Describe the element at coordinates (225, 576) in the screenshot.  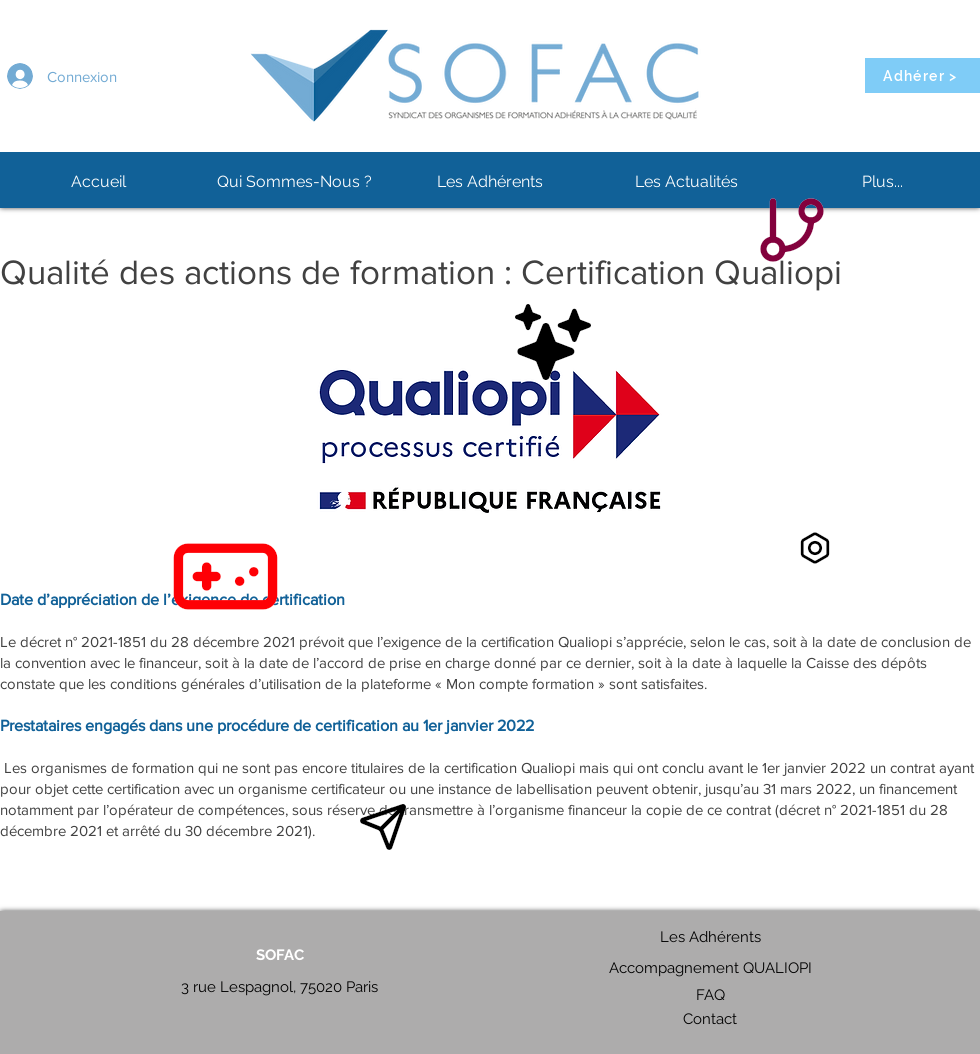
I see `access gaming features or settings` at that location.